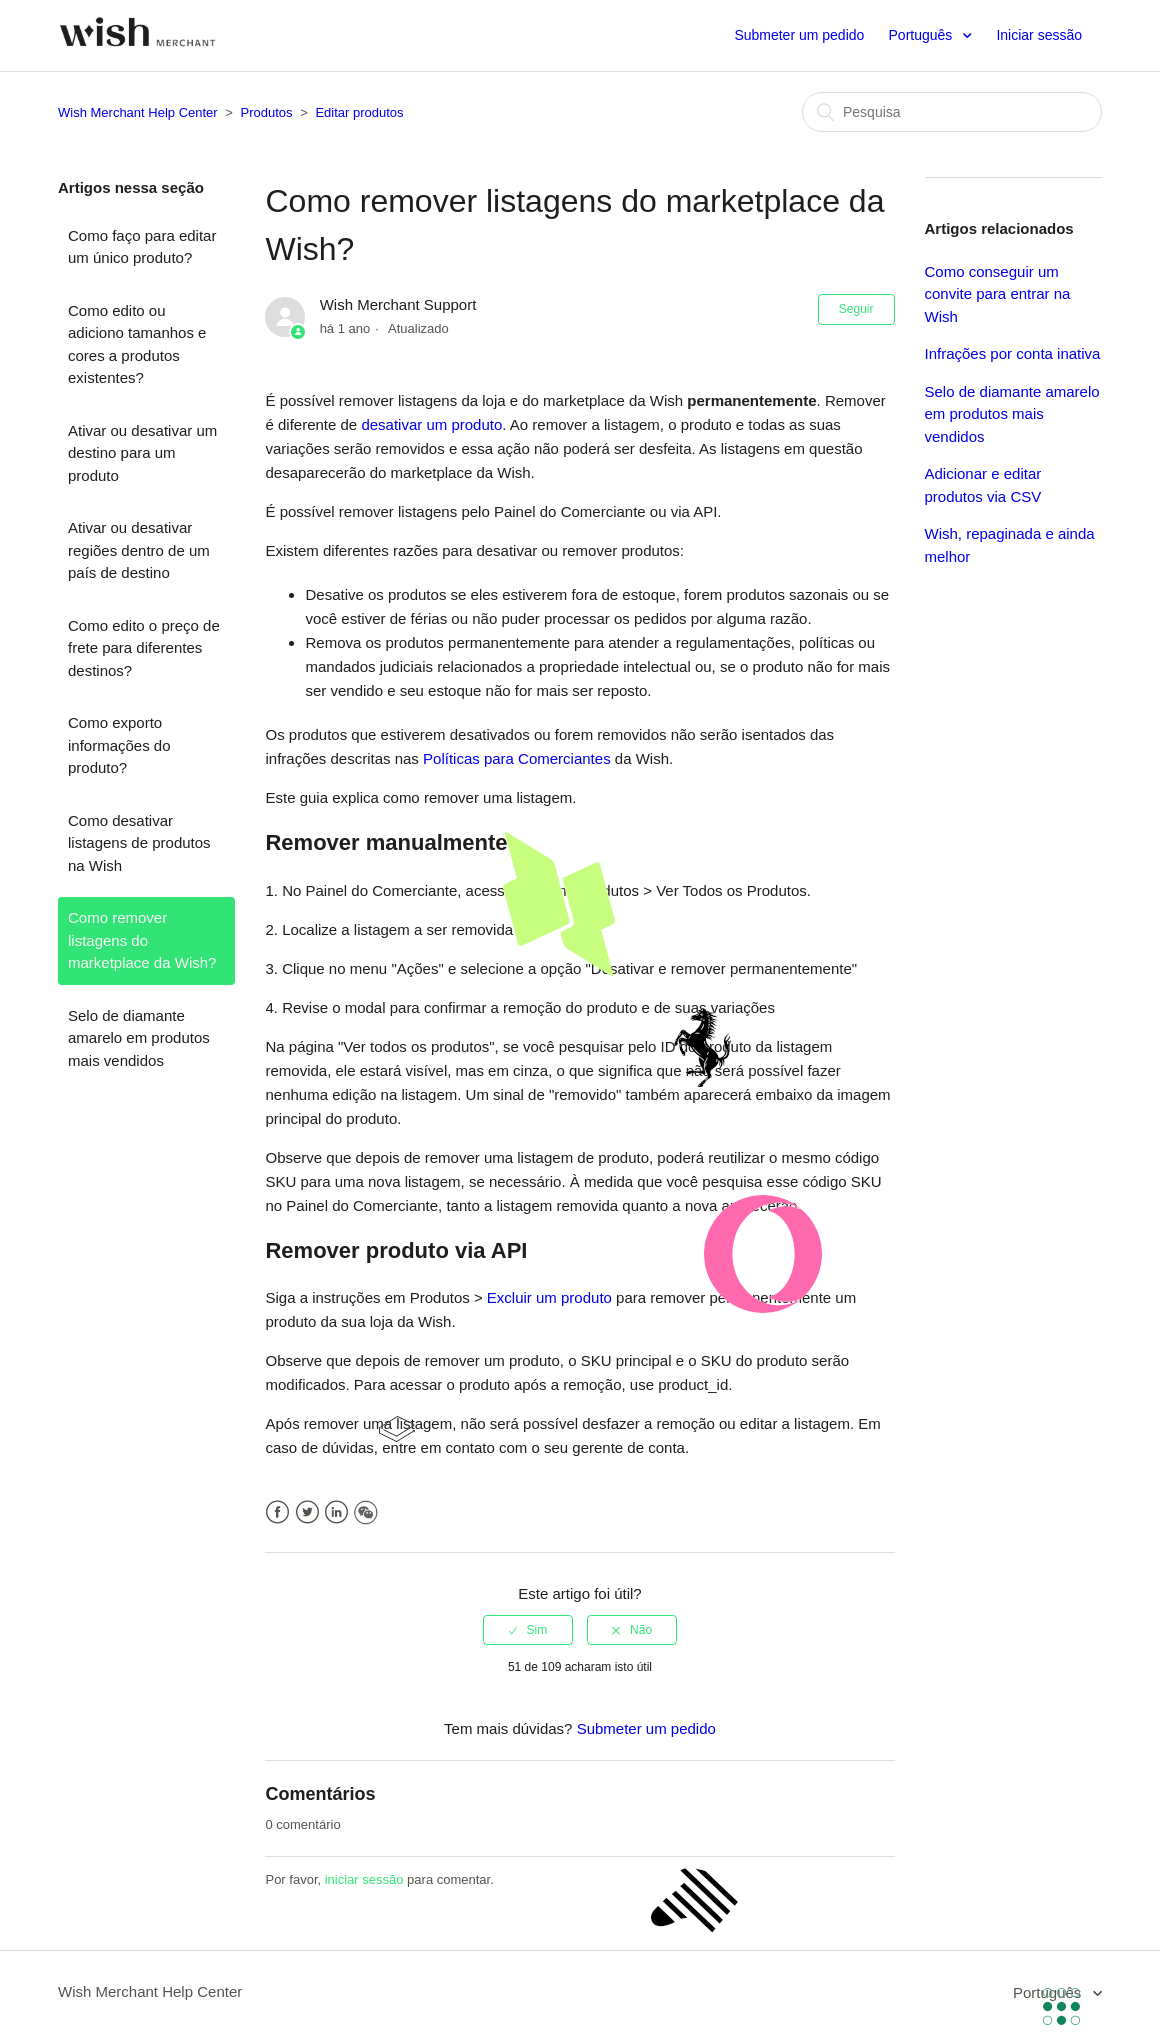 This screenshot has width=1160, height=2035. Describe the element at coordinates (397, 1429) in the screenshot. I see `LBRY decentralized content platform logo` at that location.